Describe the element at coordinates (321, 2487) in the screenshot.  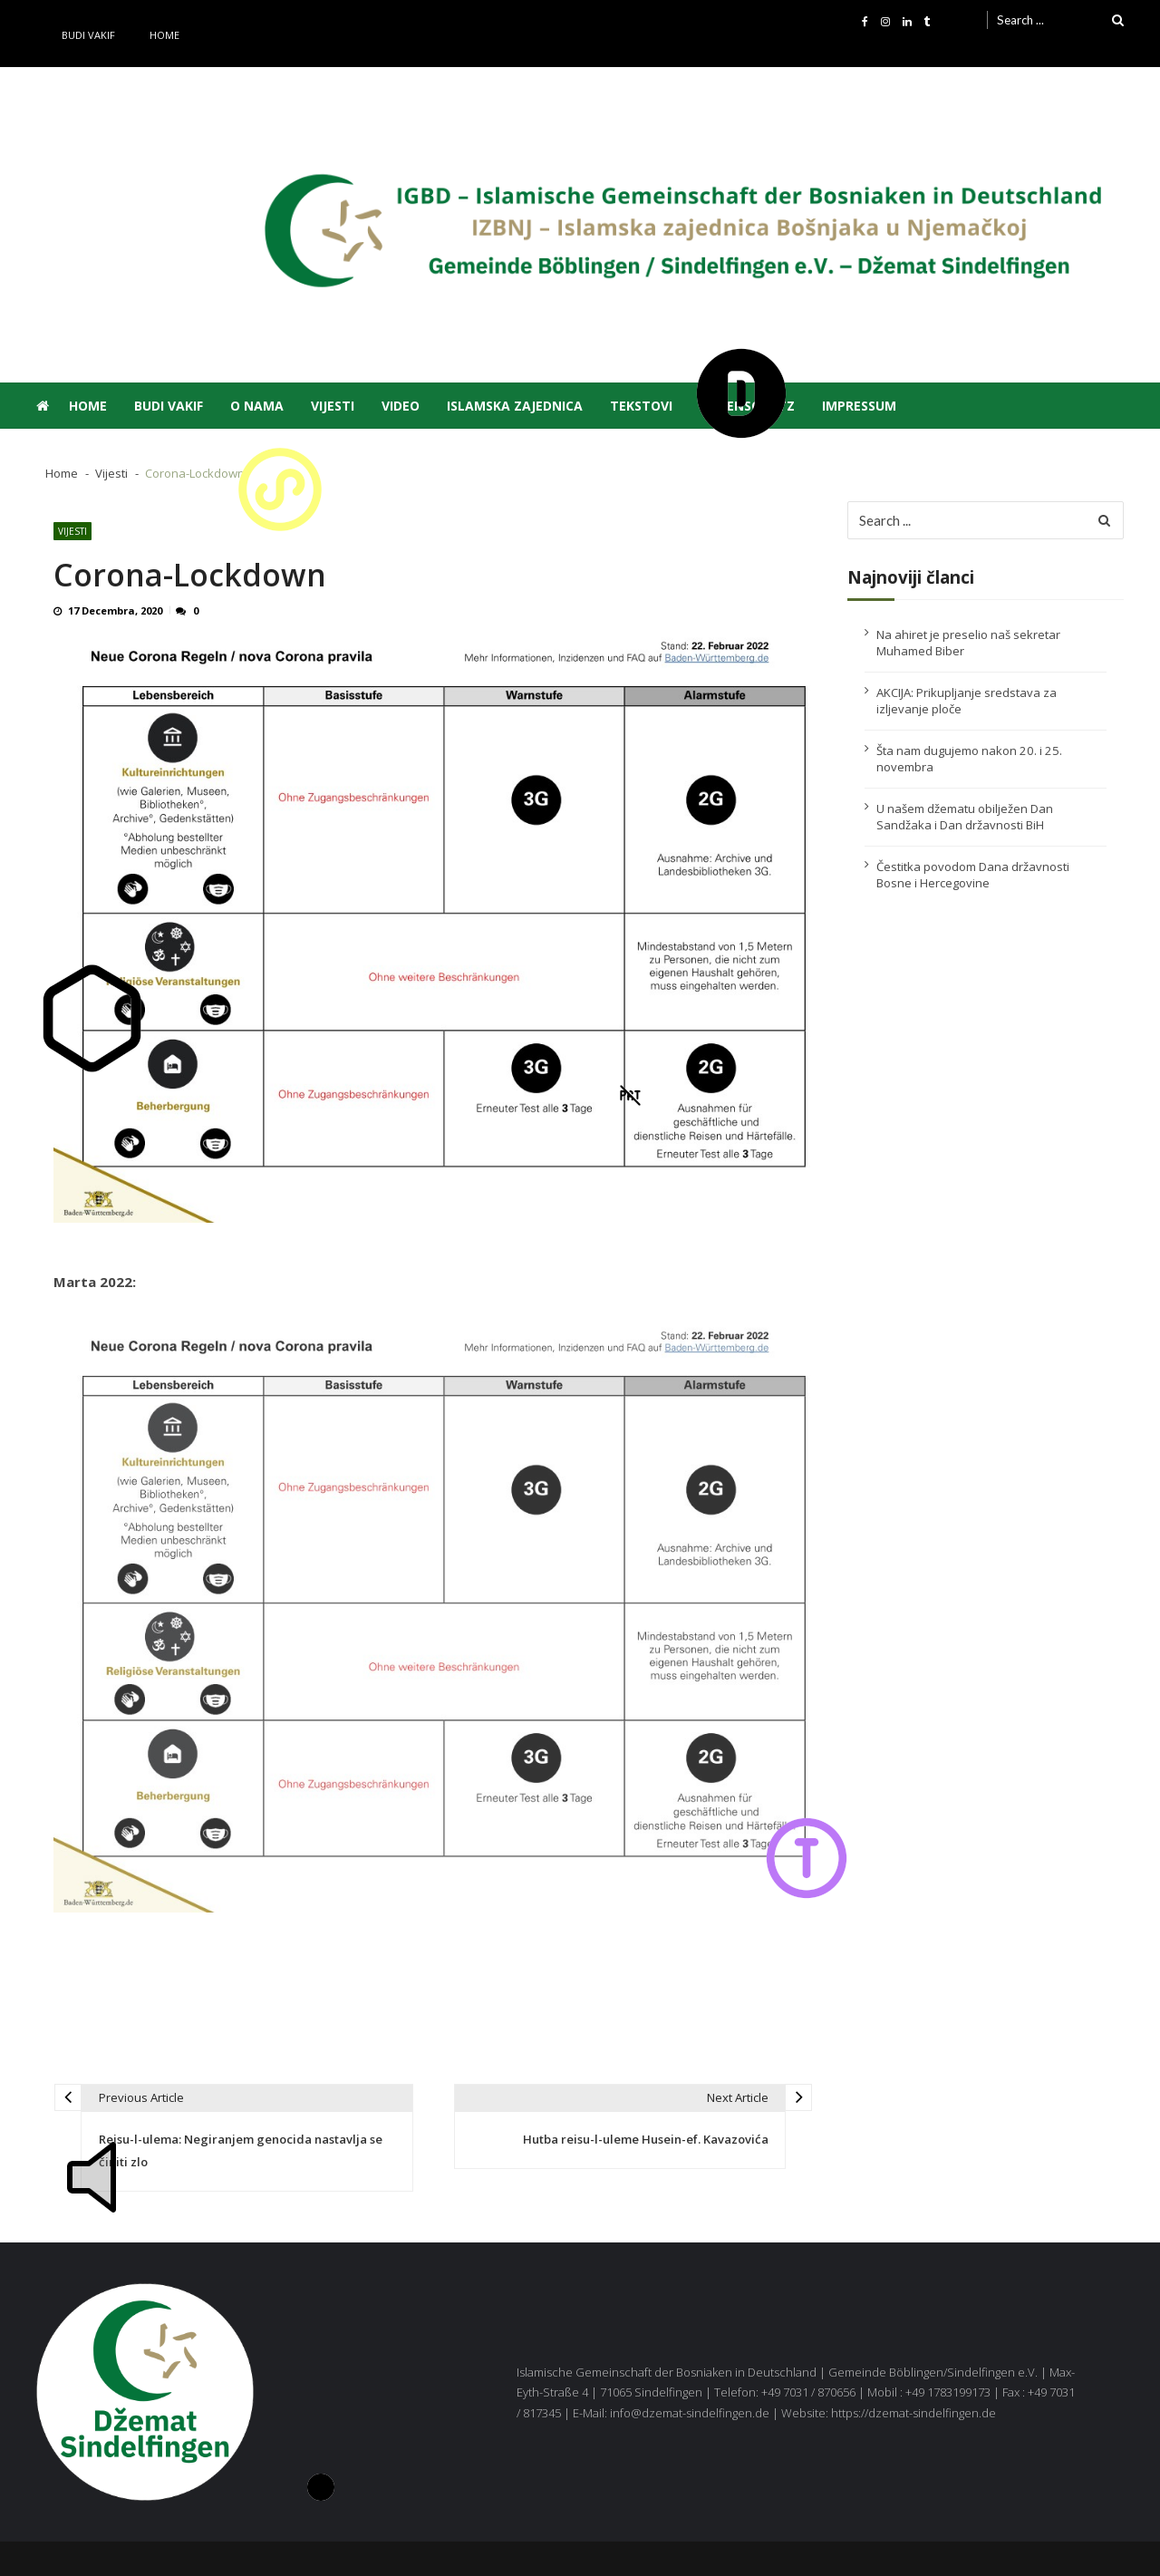
I see `indicates an active or selected state` at that location.